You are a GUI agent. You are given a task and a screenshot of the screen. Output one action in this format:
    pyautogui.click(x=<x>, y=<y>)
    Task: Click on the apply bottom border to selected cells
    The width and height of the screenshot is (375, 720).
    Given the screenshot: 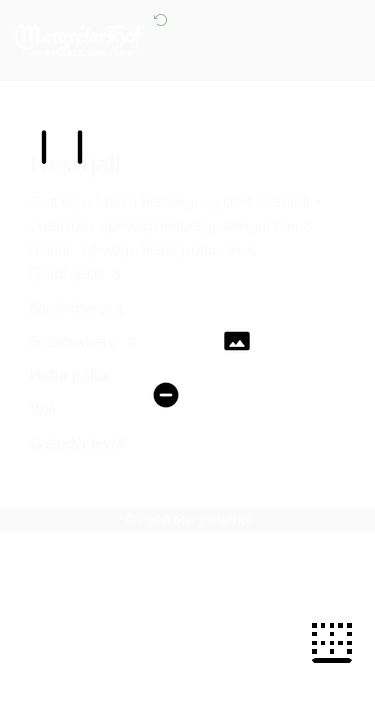 What is the action you would take?
    pyautogui.click(x=332, y=643)
    